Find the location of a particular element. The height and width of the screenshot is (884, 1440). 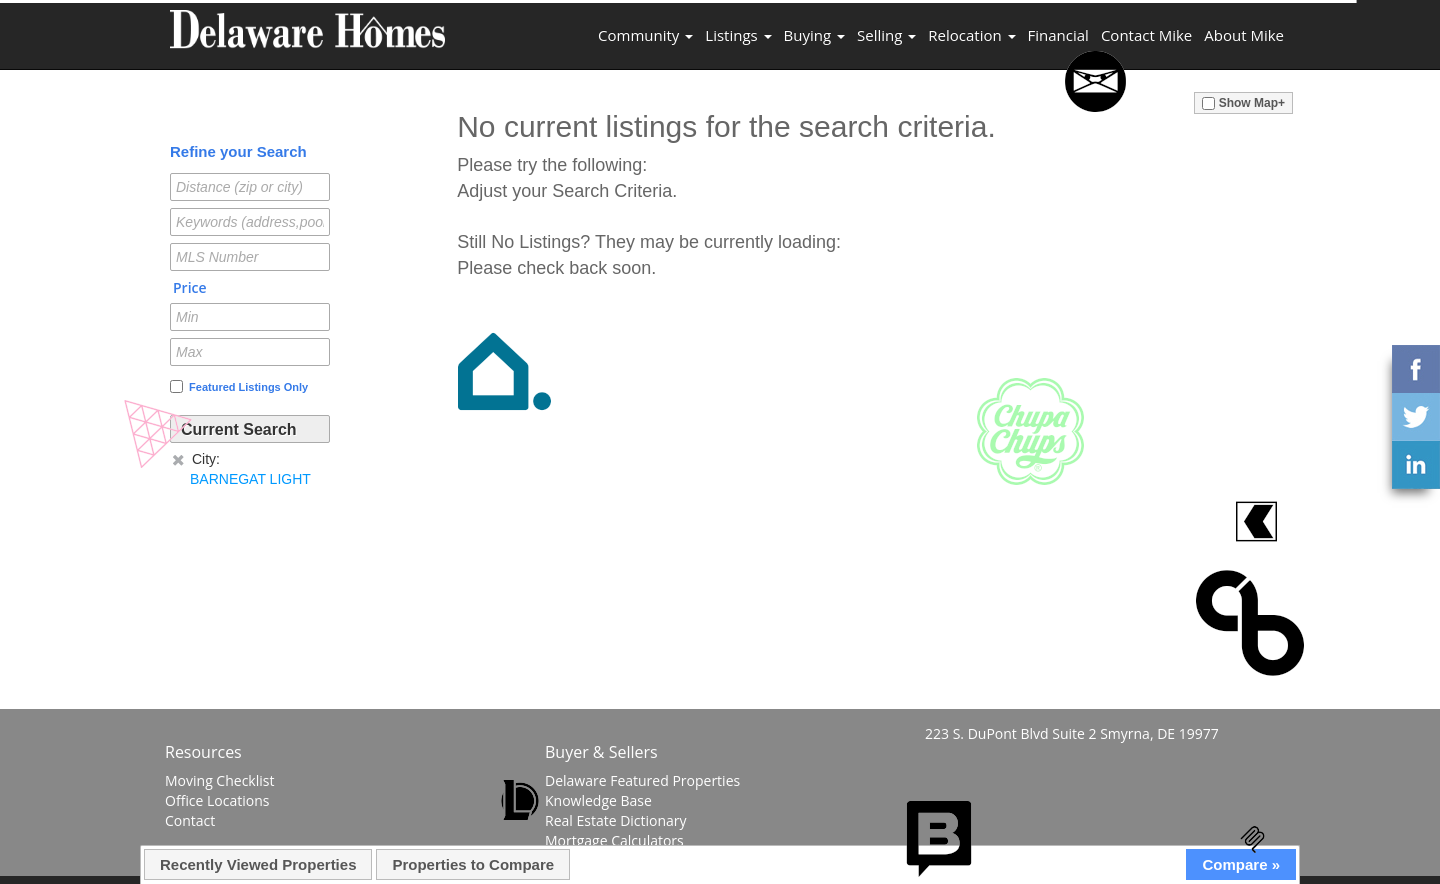

thurgauer kantonalbank logo is located at coordinates (1256, 521).